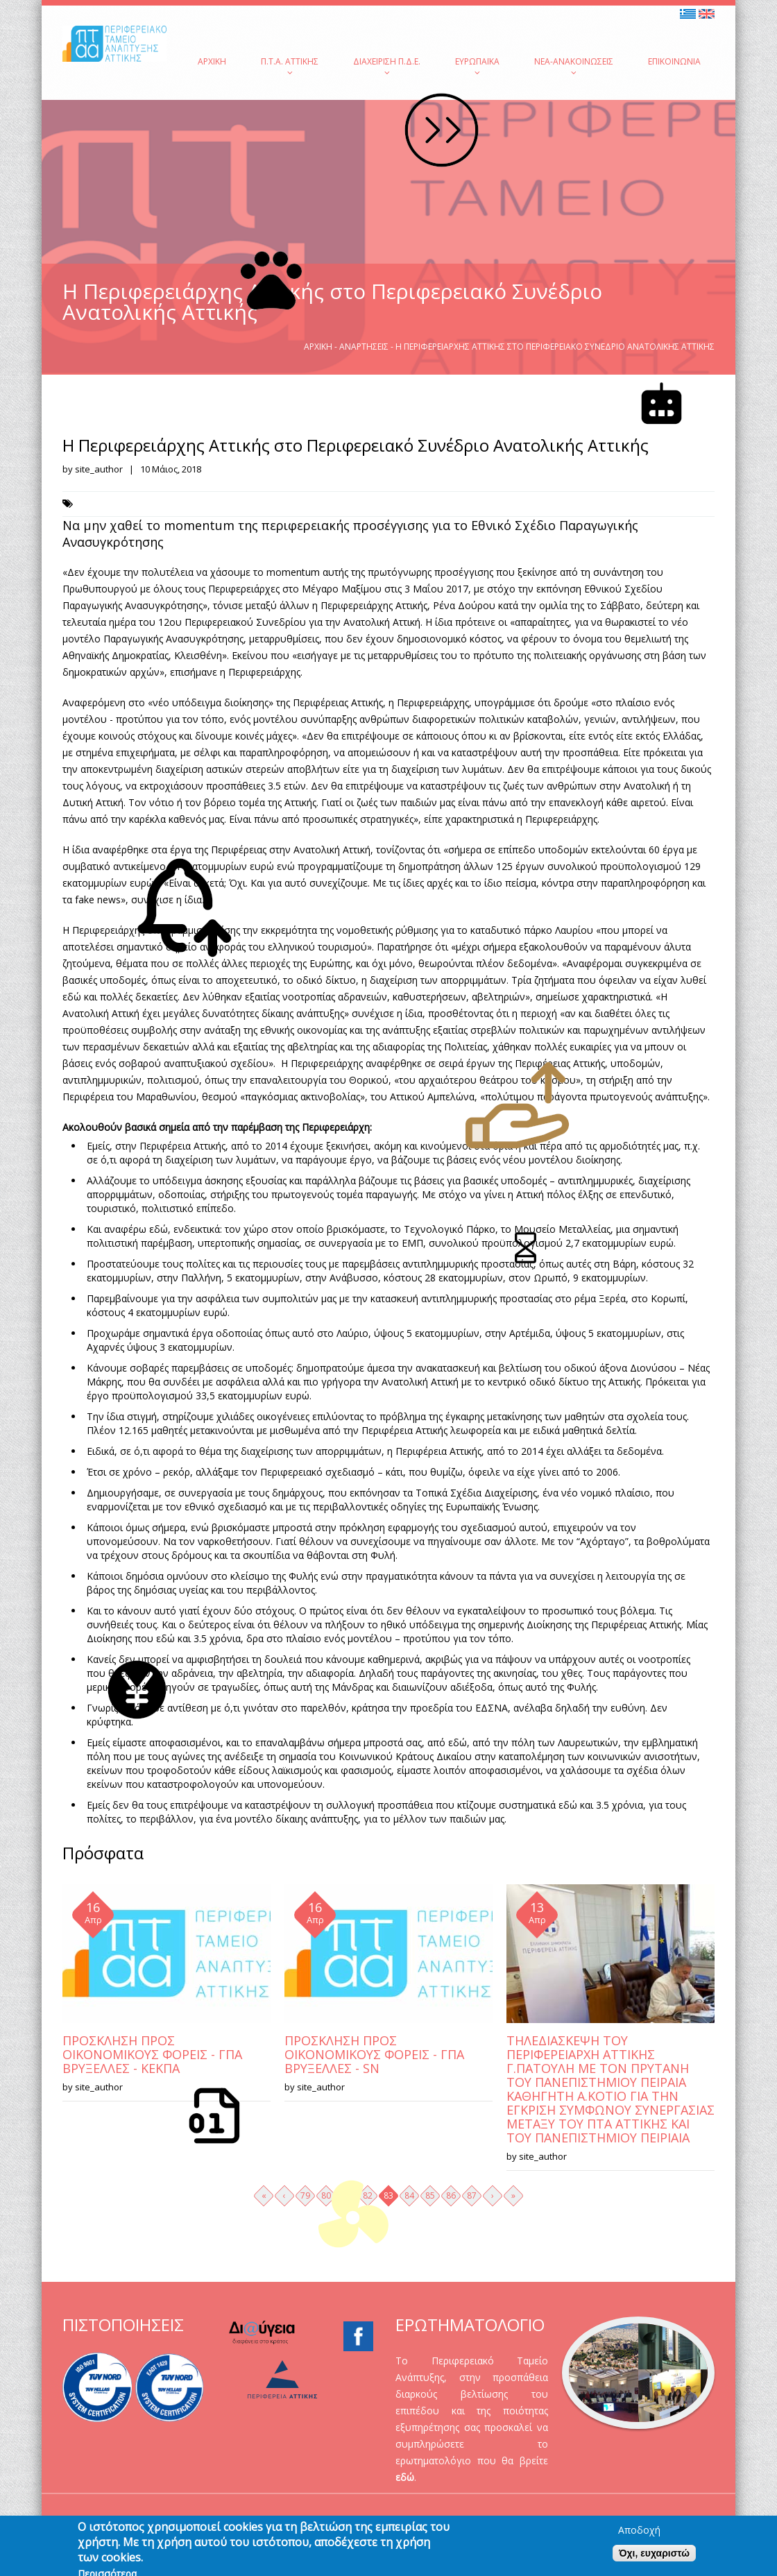 The image size is (777, 2576). Describe the element at coordinates (525, 1247) in the screenshot. I see `indicates time is running low` at that location.